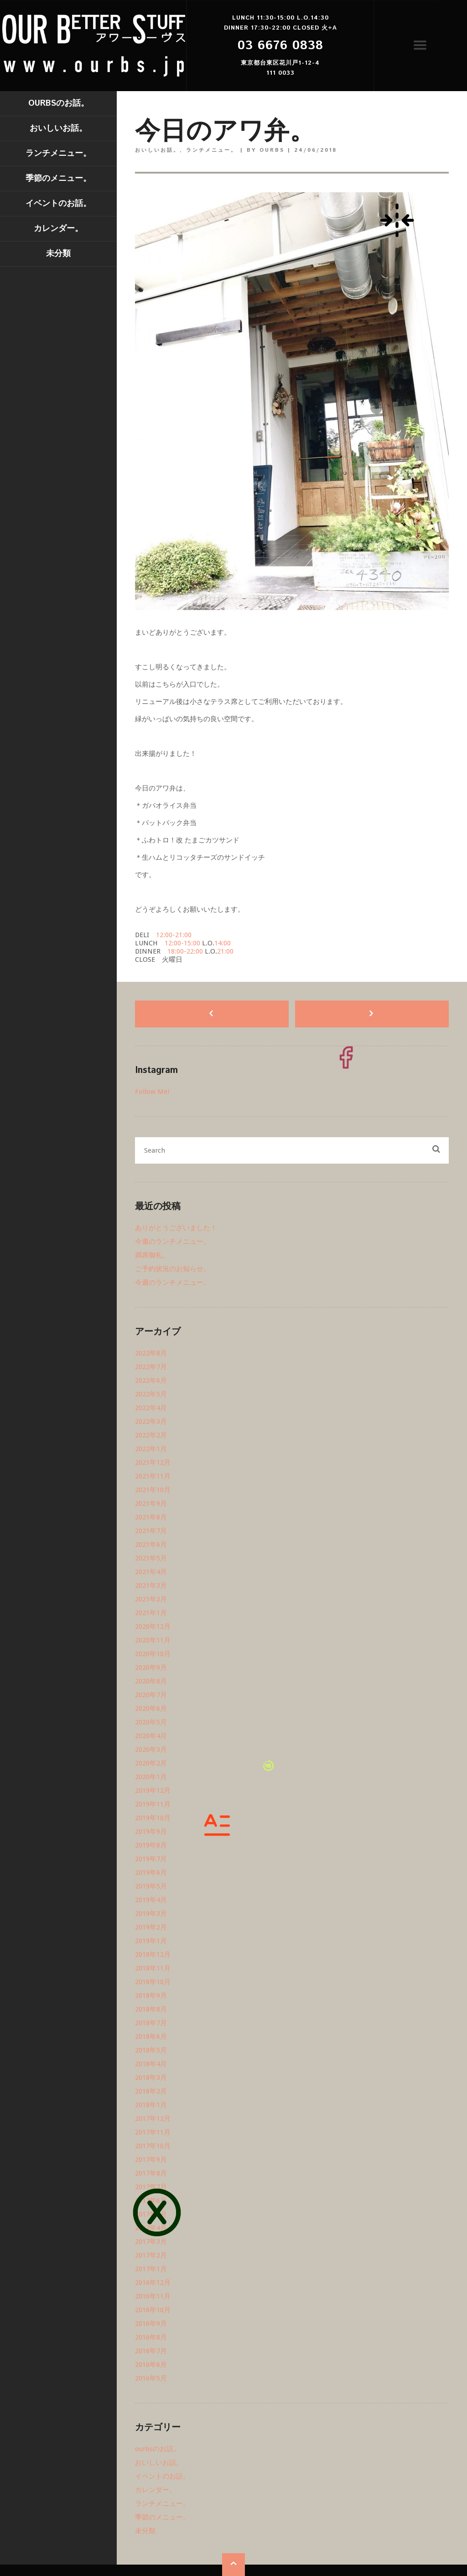 This screenshot has height=2576, width=467. What do you see at coordinates (217, 1826) in the screenshot?
I see `apply drop cap or initial letter formatting` at bounding box center [217, 1826].